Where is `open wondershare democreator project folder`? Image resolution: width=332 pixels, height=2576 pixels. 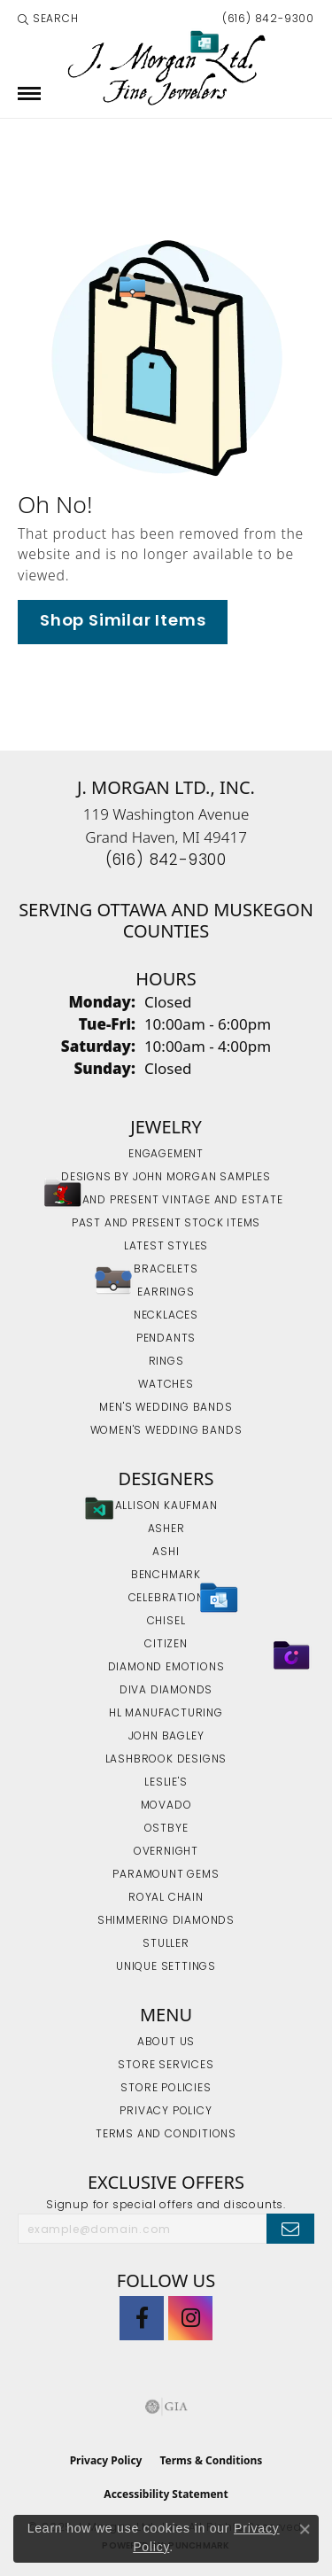 open wondershare democreator project folder is located at coordinates (291, 1656).